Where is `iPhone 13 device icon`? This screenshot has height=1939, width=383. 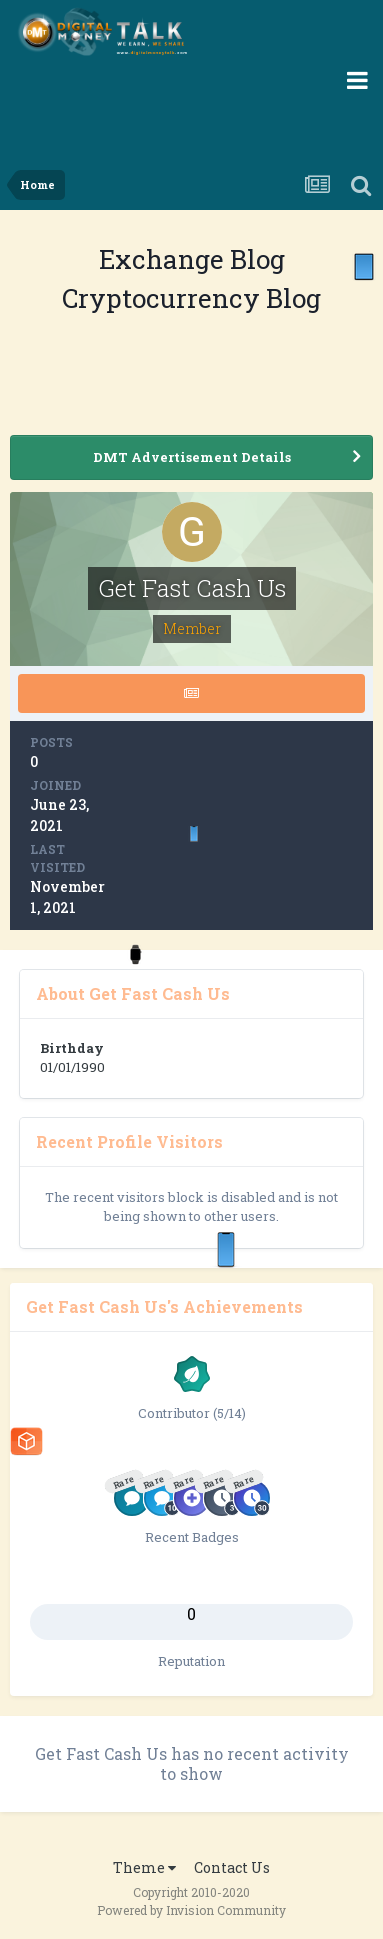
iPhone 13 device icon is located at coordinates (194, 834).